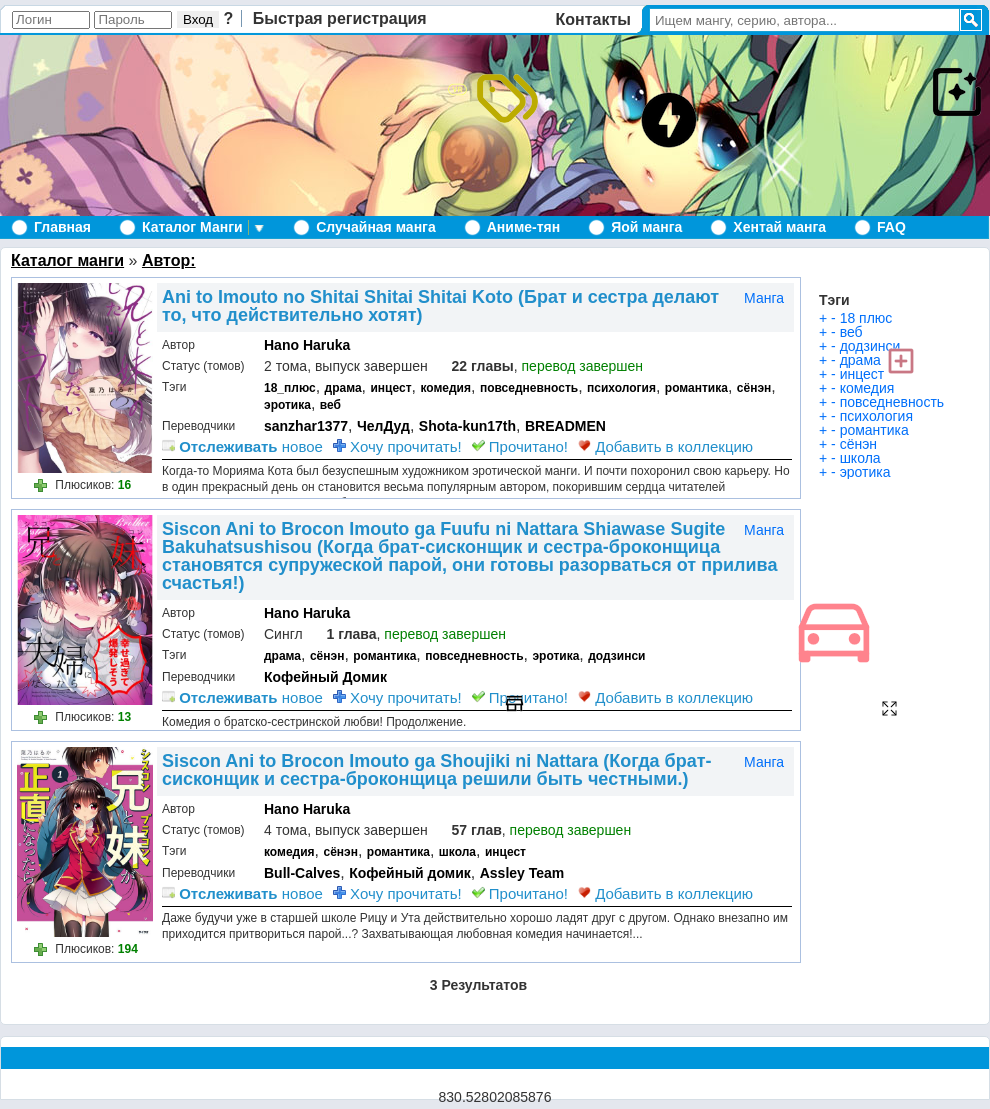  Describe the element at coordinates (514, 703) in the screenshot. I see `find nearby stores or shops` at that location.